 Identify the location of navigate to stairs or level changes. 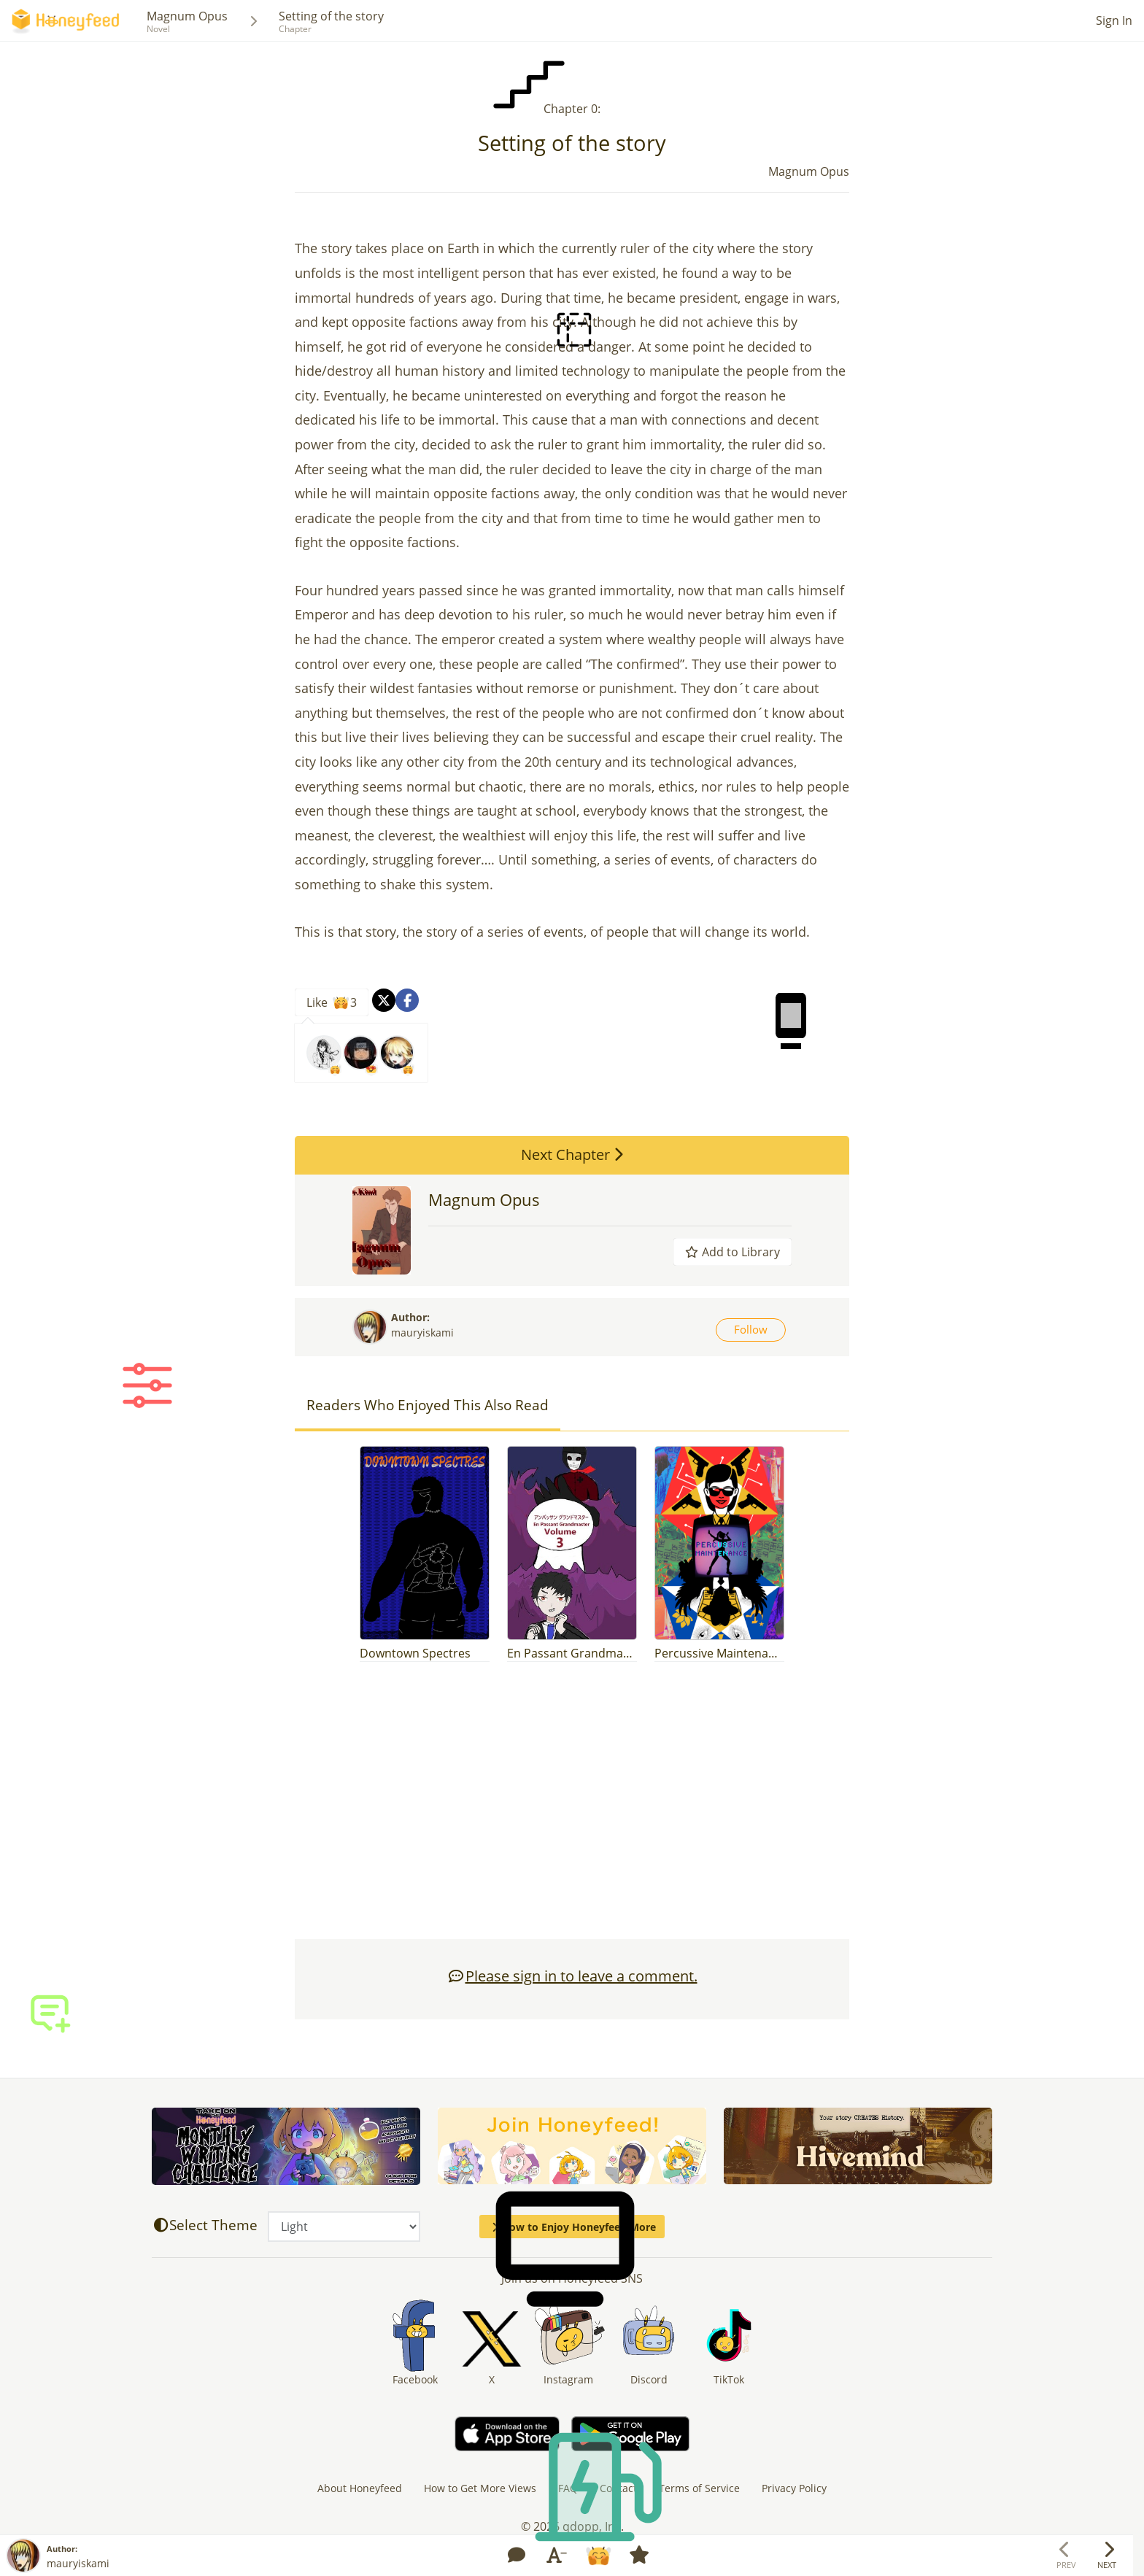
(529, 85).